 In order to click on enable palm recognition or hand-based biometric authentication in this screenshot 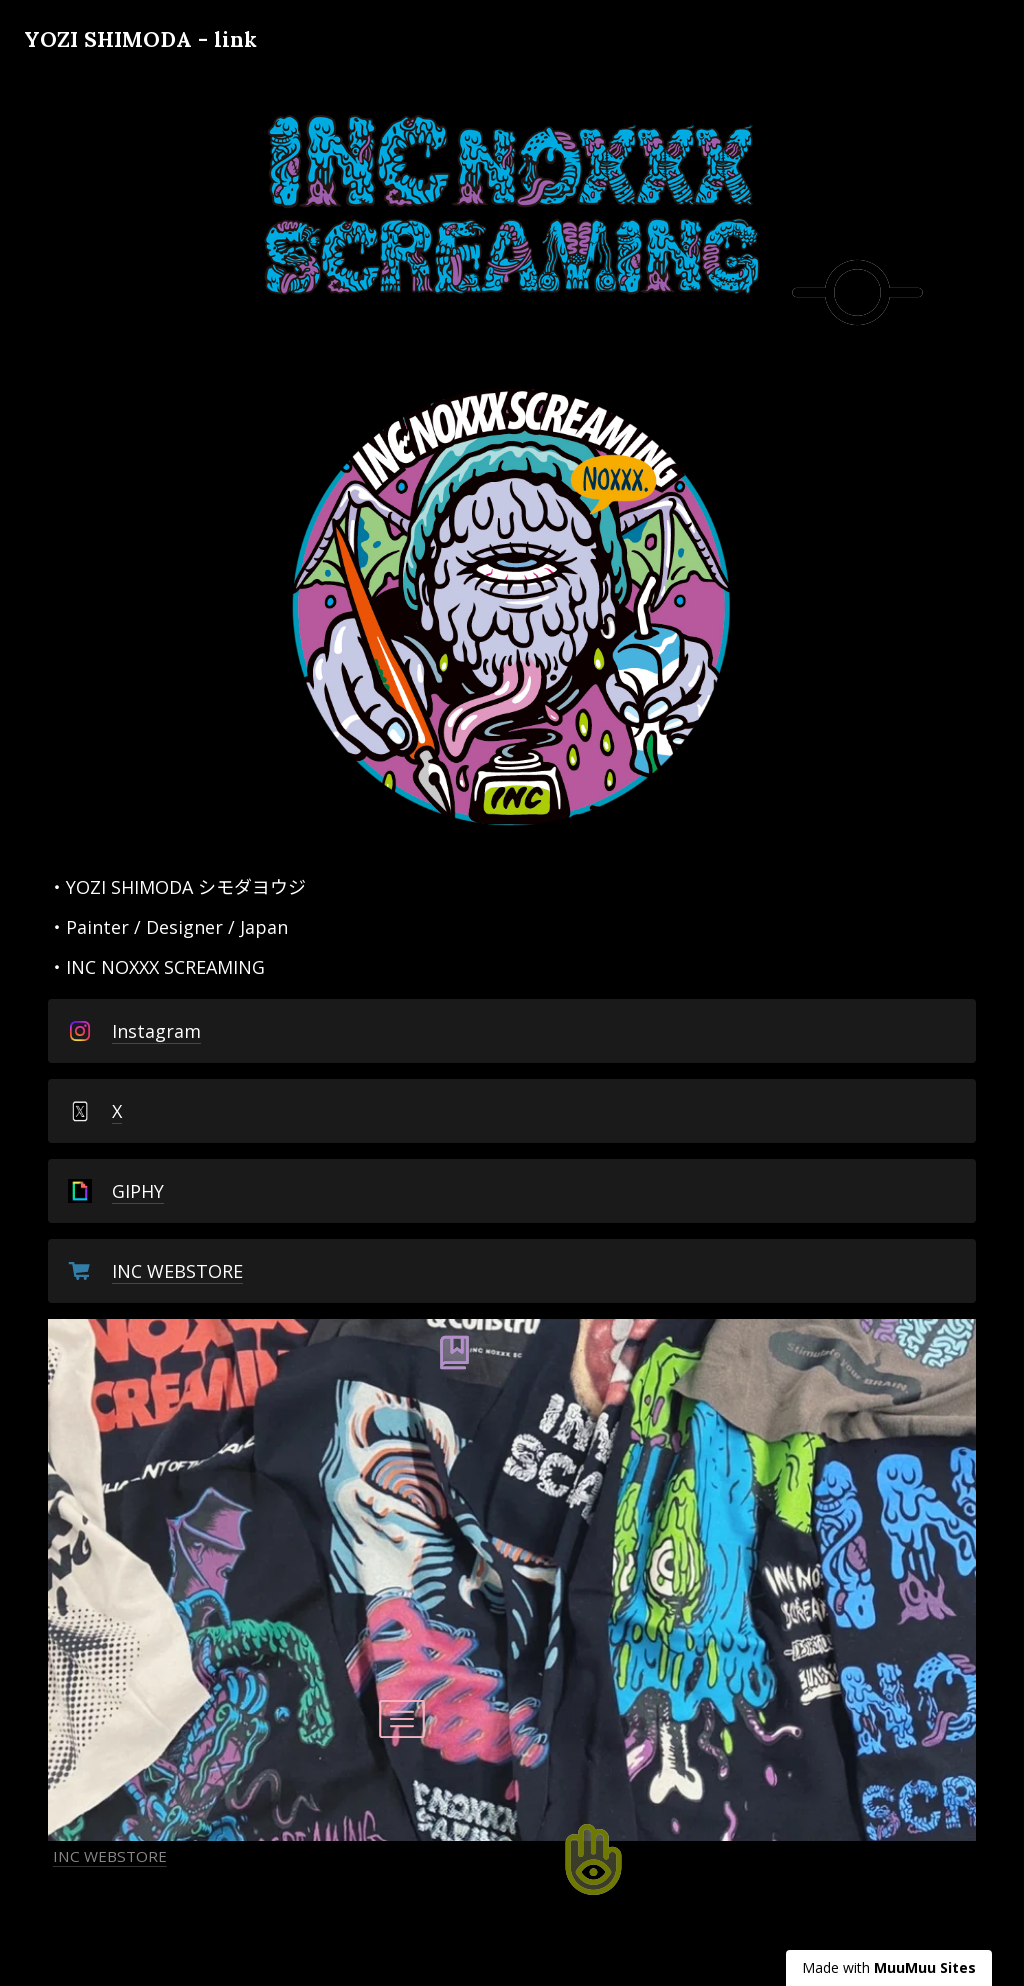, I will do `click(593, 1859)`.